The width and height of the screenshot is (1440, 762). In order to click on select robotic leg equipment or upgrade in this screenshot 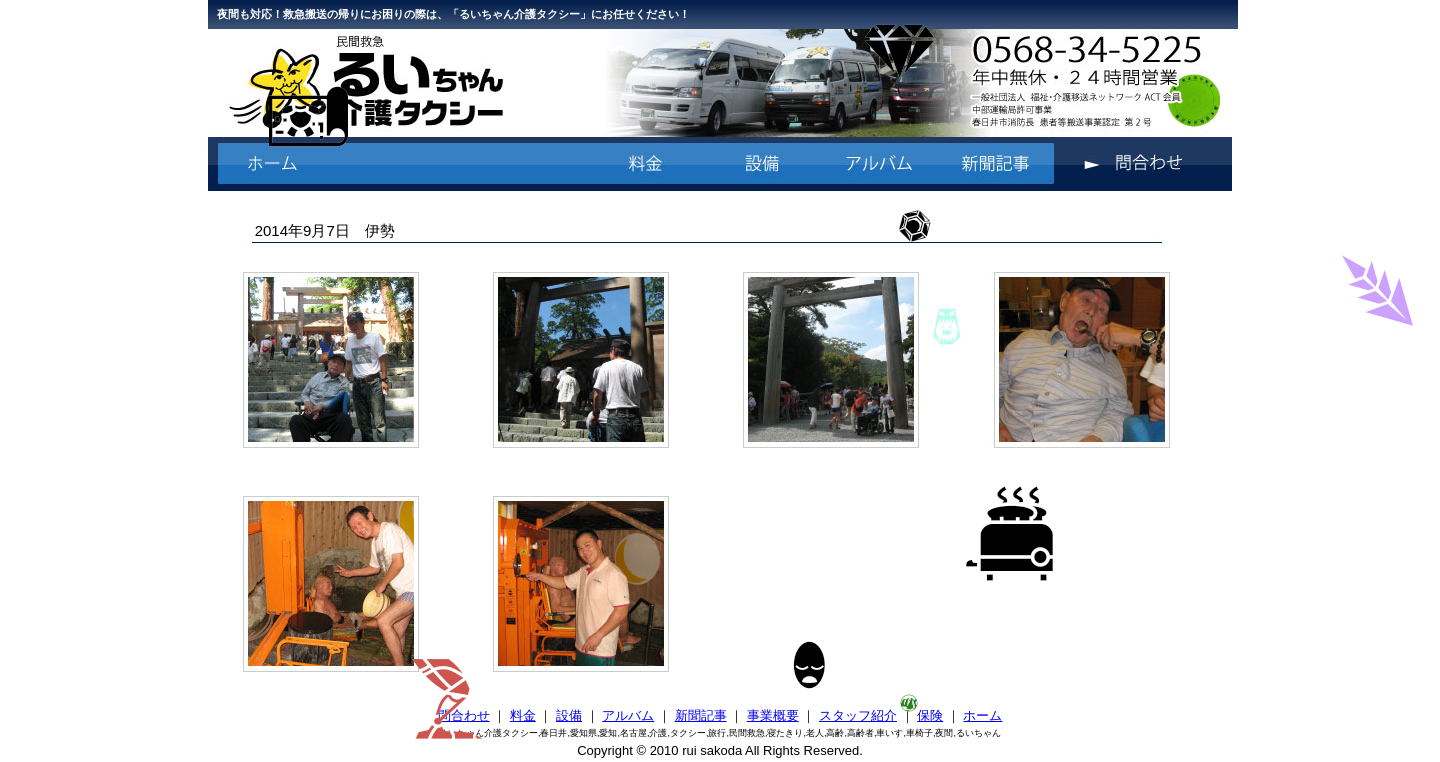, I will do `click(447, 699)`.